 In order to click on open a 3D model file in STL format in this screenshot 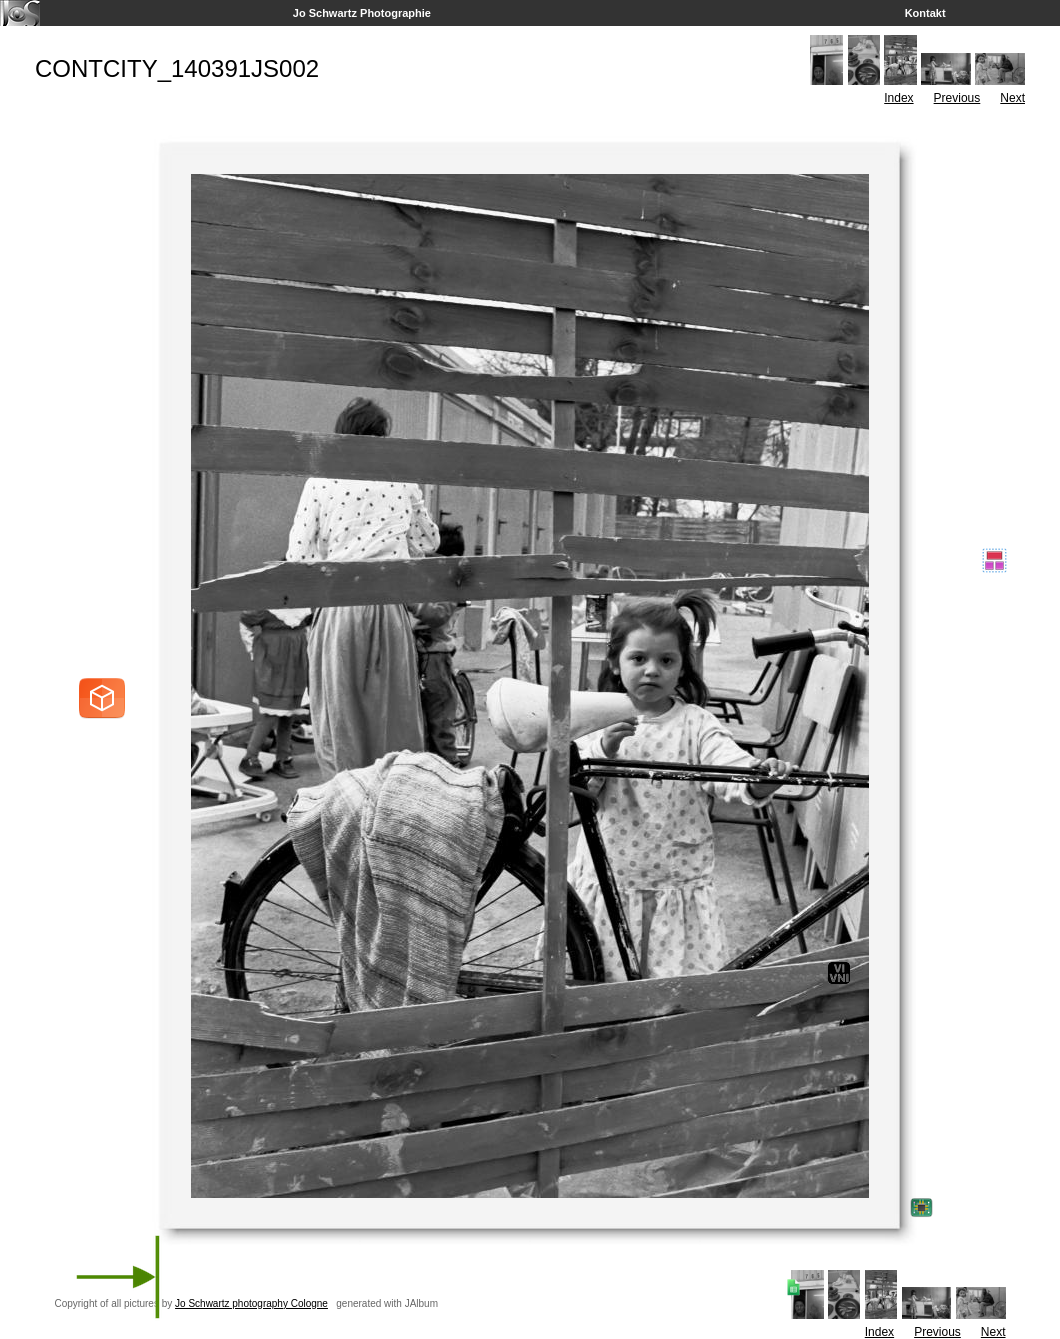, I will do `click(102, 697)`.